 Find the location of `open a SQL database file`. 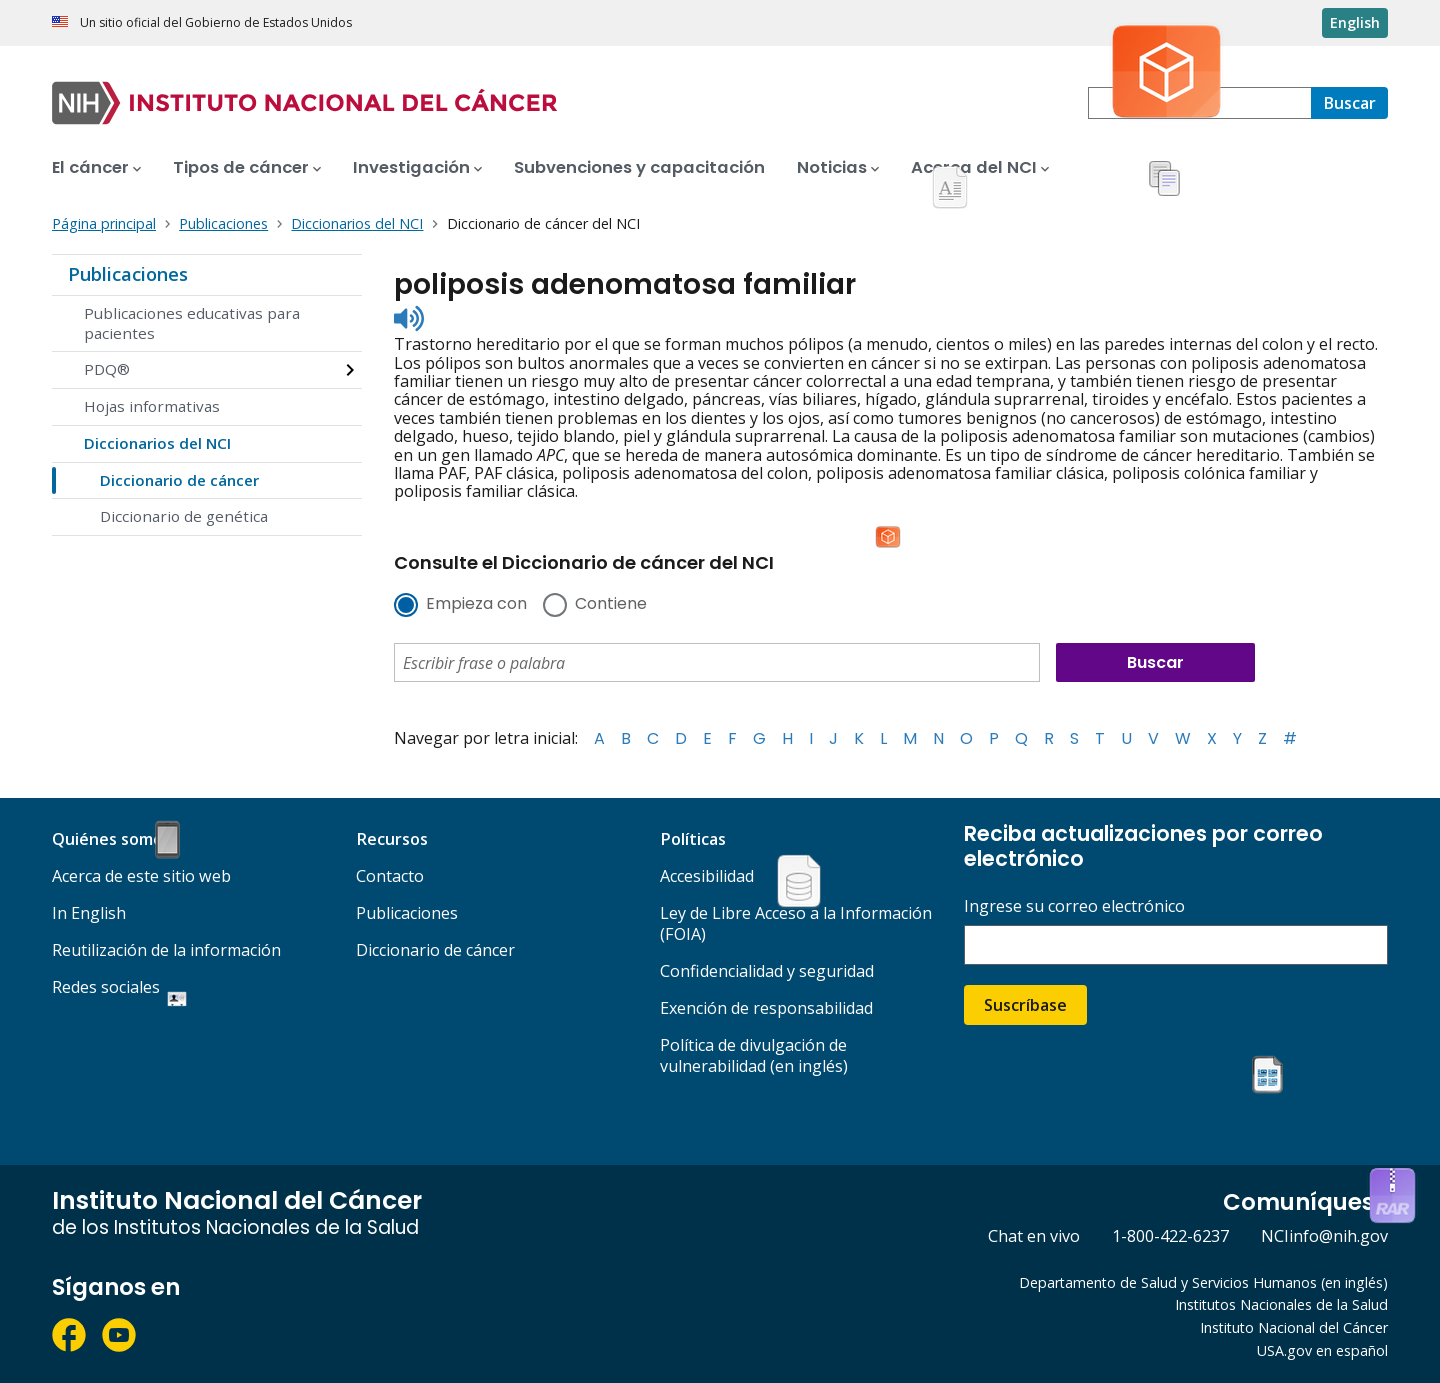

open a SQL database file is located at coordinates (799, 881).